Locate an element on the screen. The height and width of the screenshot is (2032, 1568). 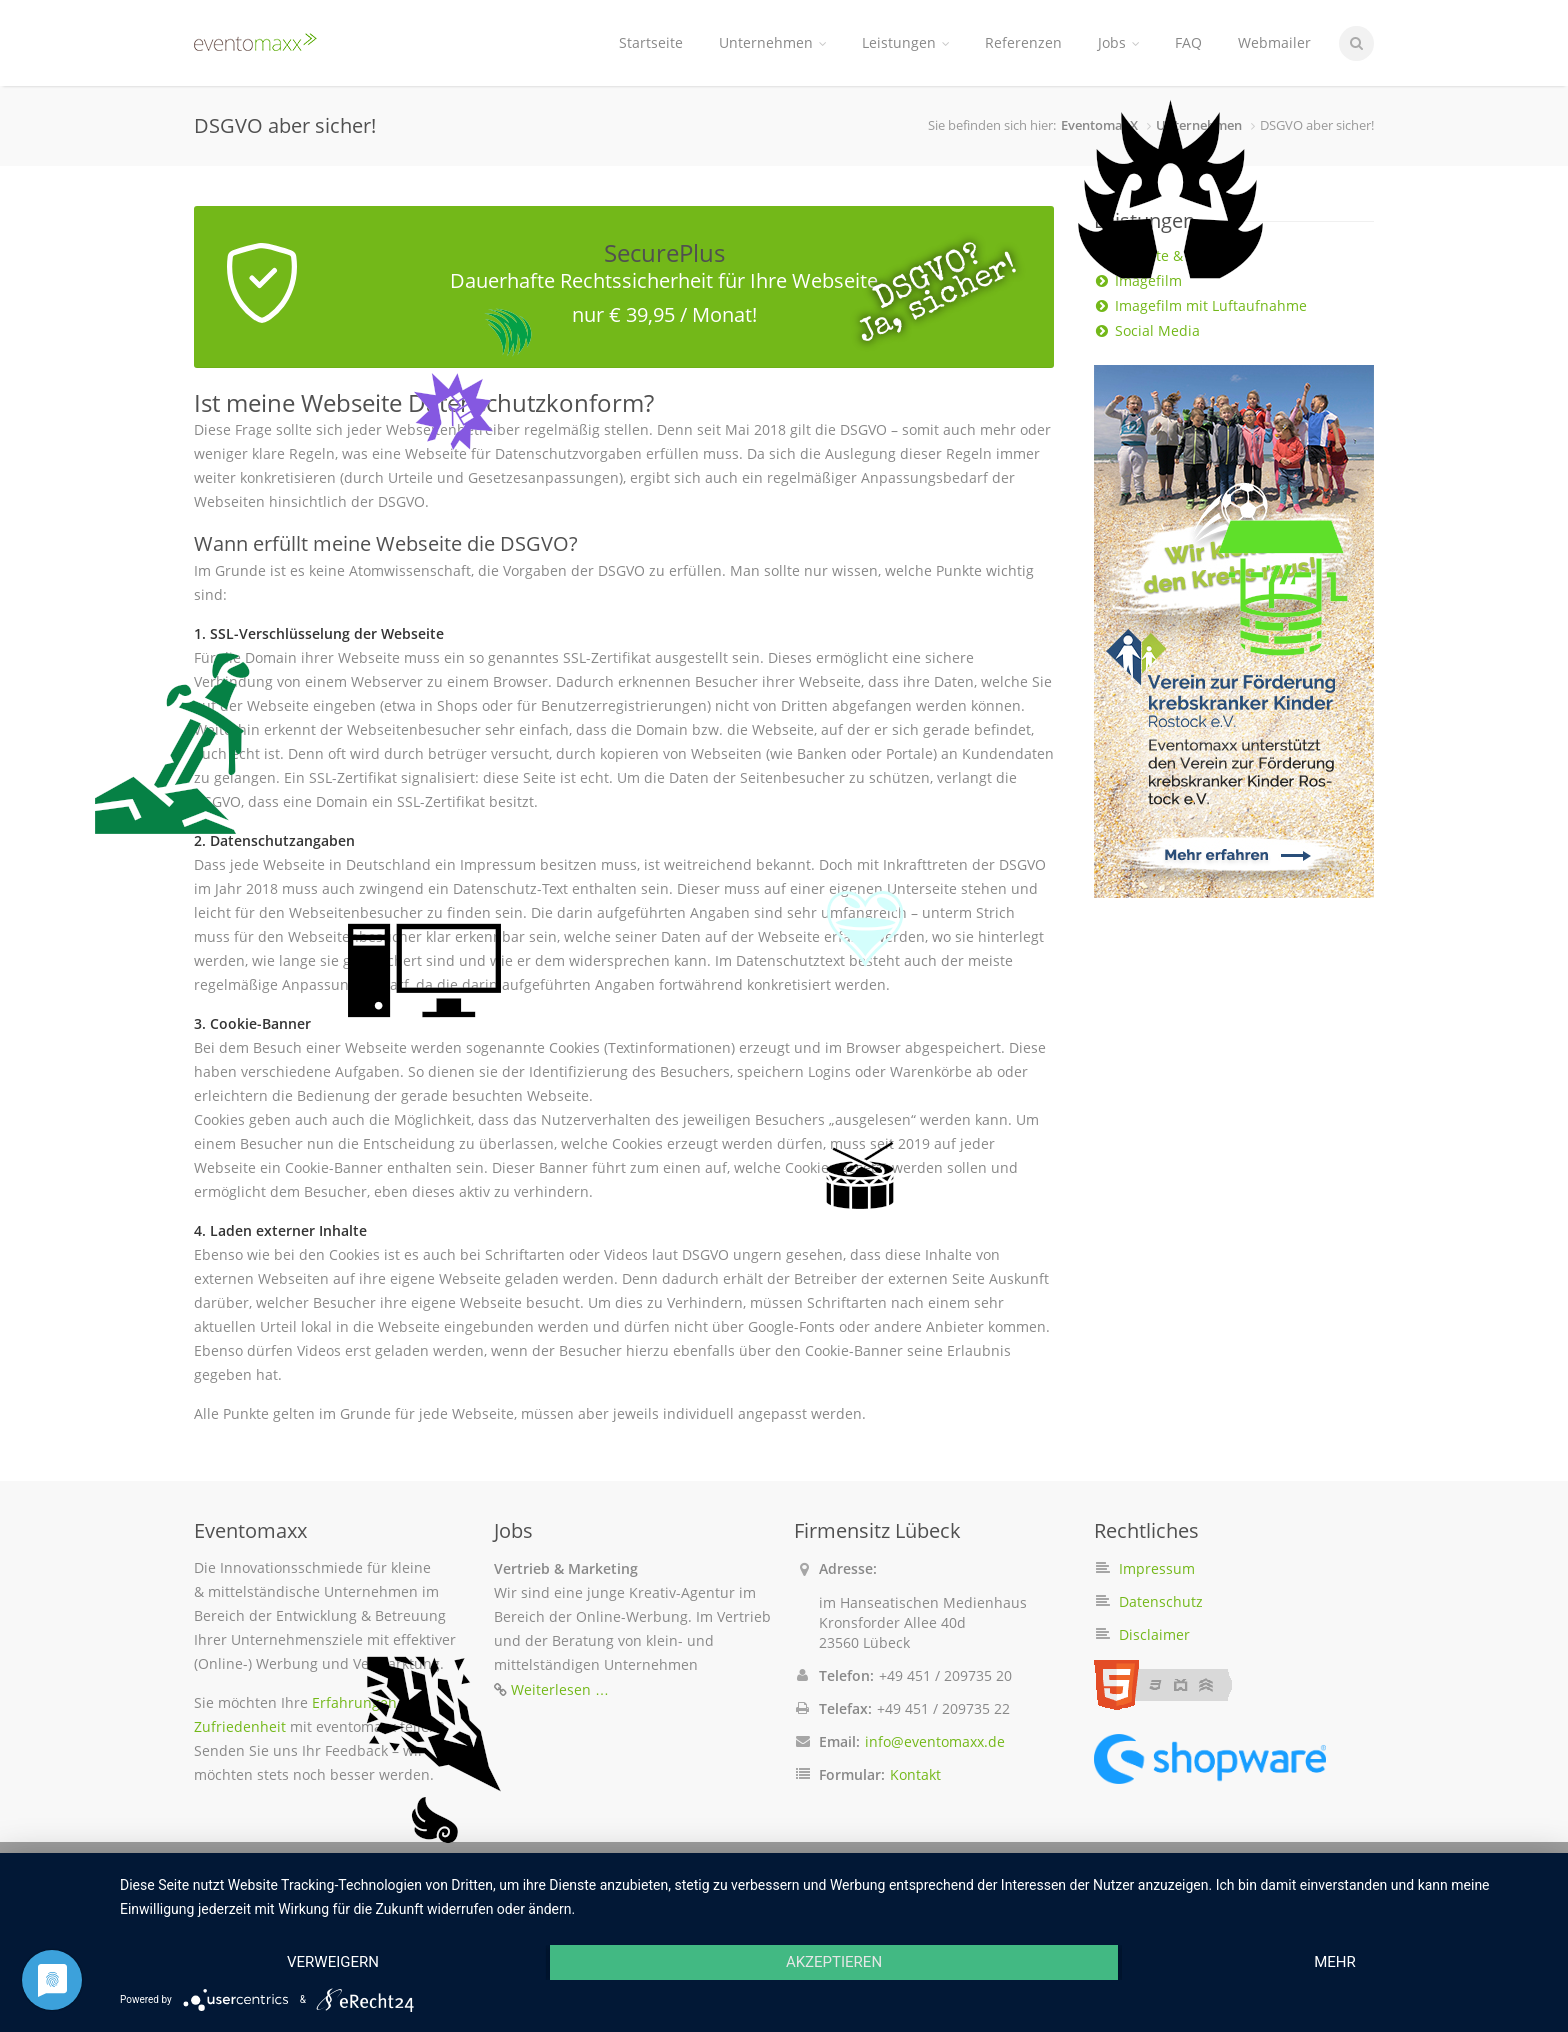
access music or sound settings is located at coordinates (860, 1175).